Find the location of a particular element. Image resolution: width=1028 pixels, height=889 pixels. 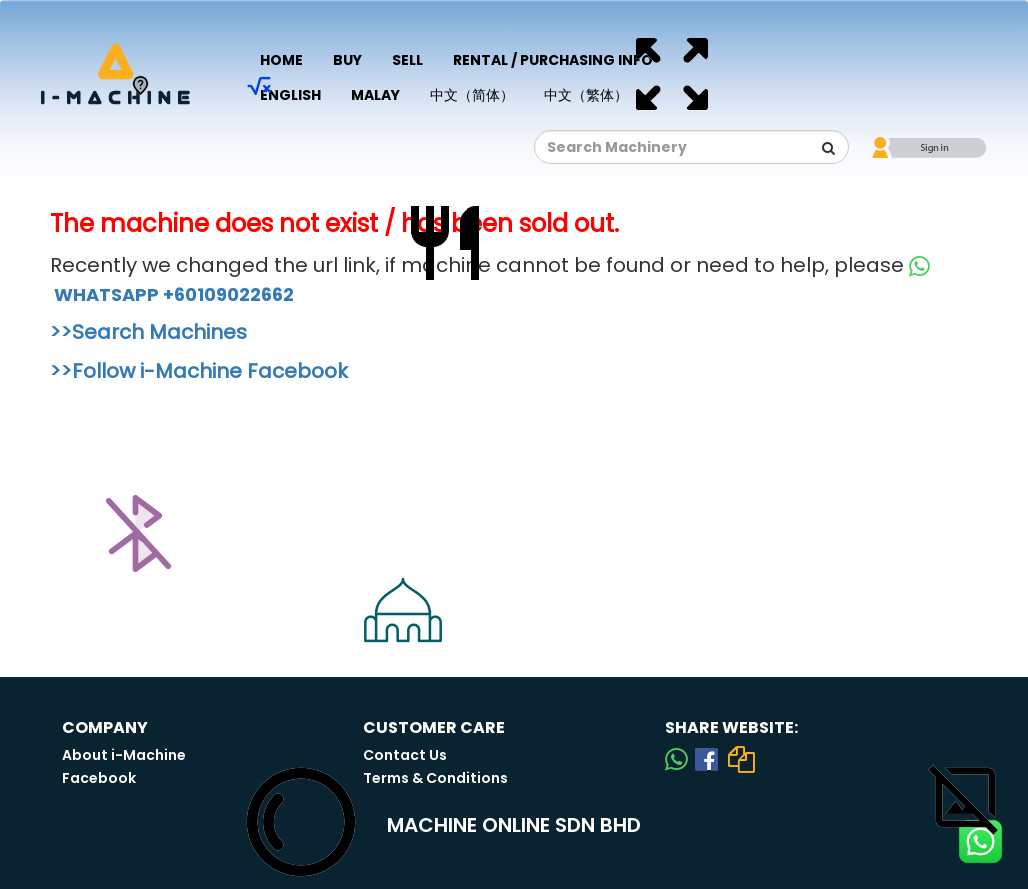

find nearby restaurants is located at coordinates (445, 243).